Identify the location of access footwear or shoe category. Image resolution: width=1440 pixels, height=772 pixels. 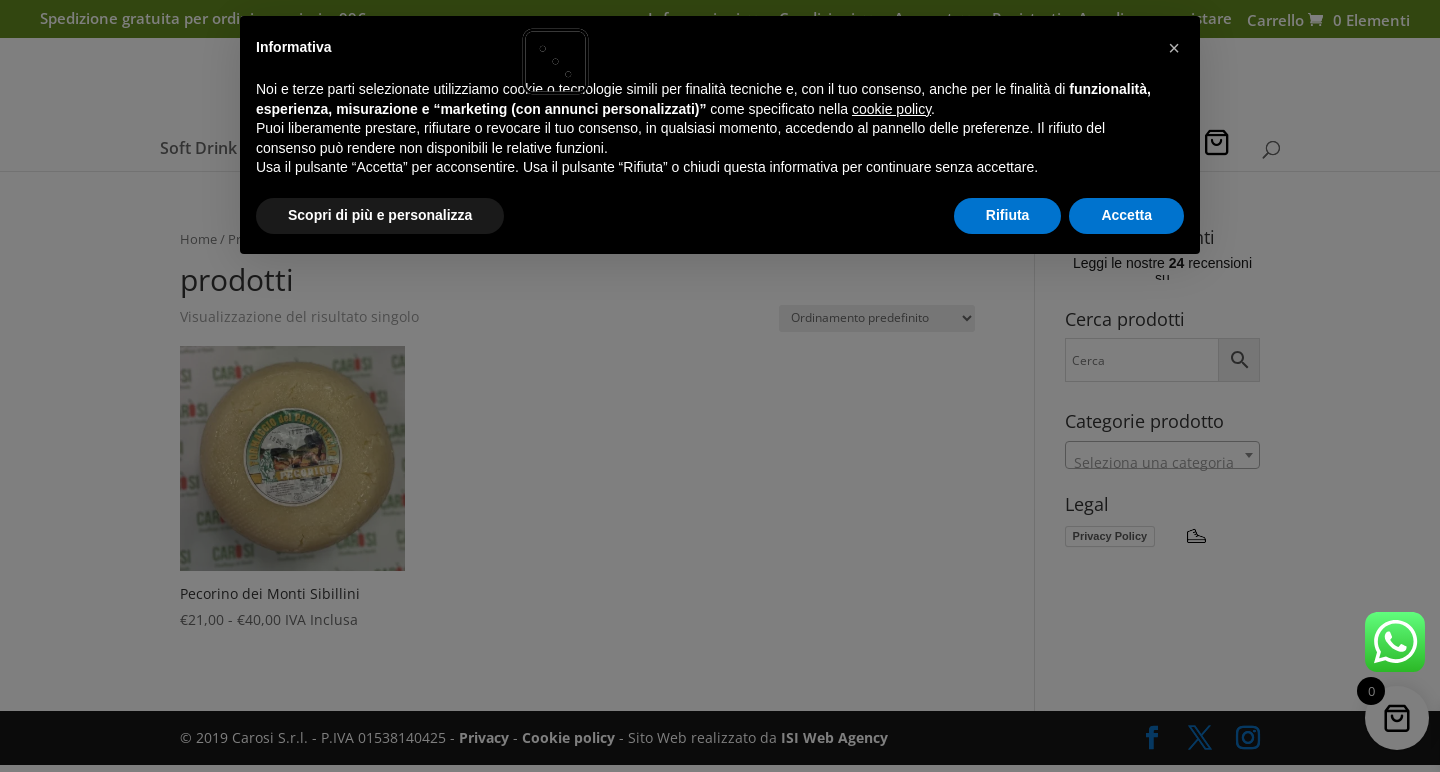
(1195, 536).